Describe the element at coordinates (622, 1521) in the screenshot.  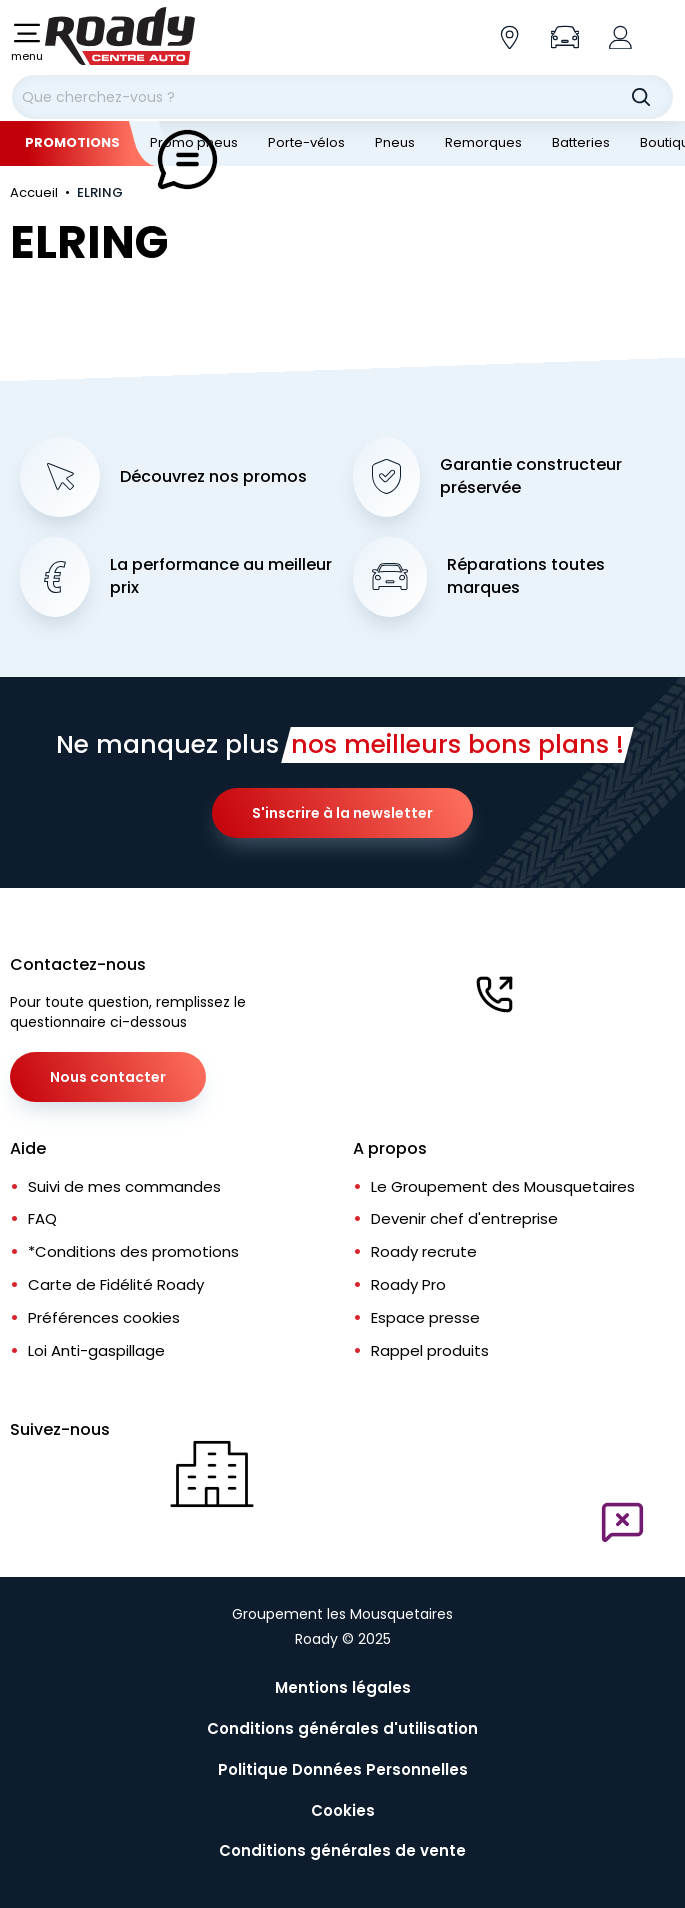
I see `delete a message or conversation` at that location.